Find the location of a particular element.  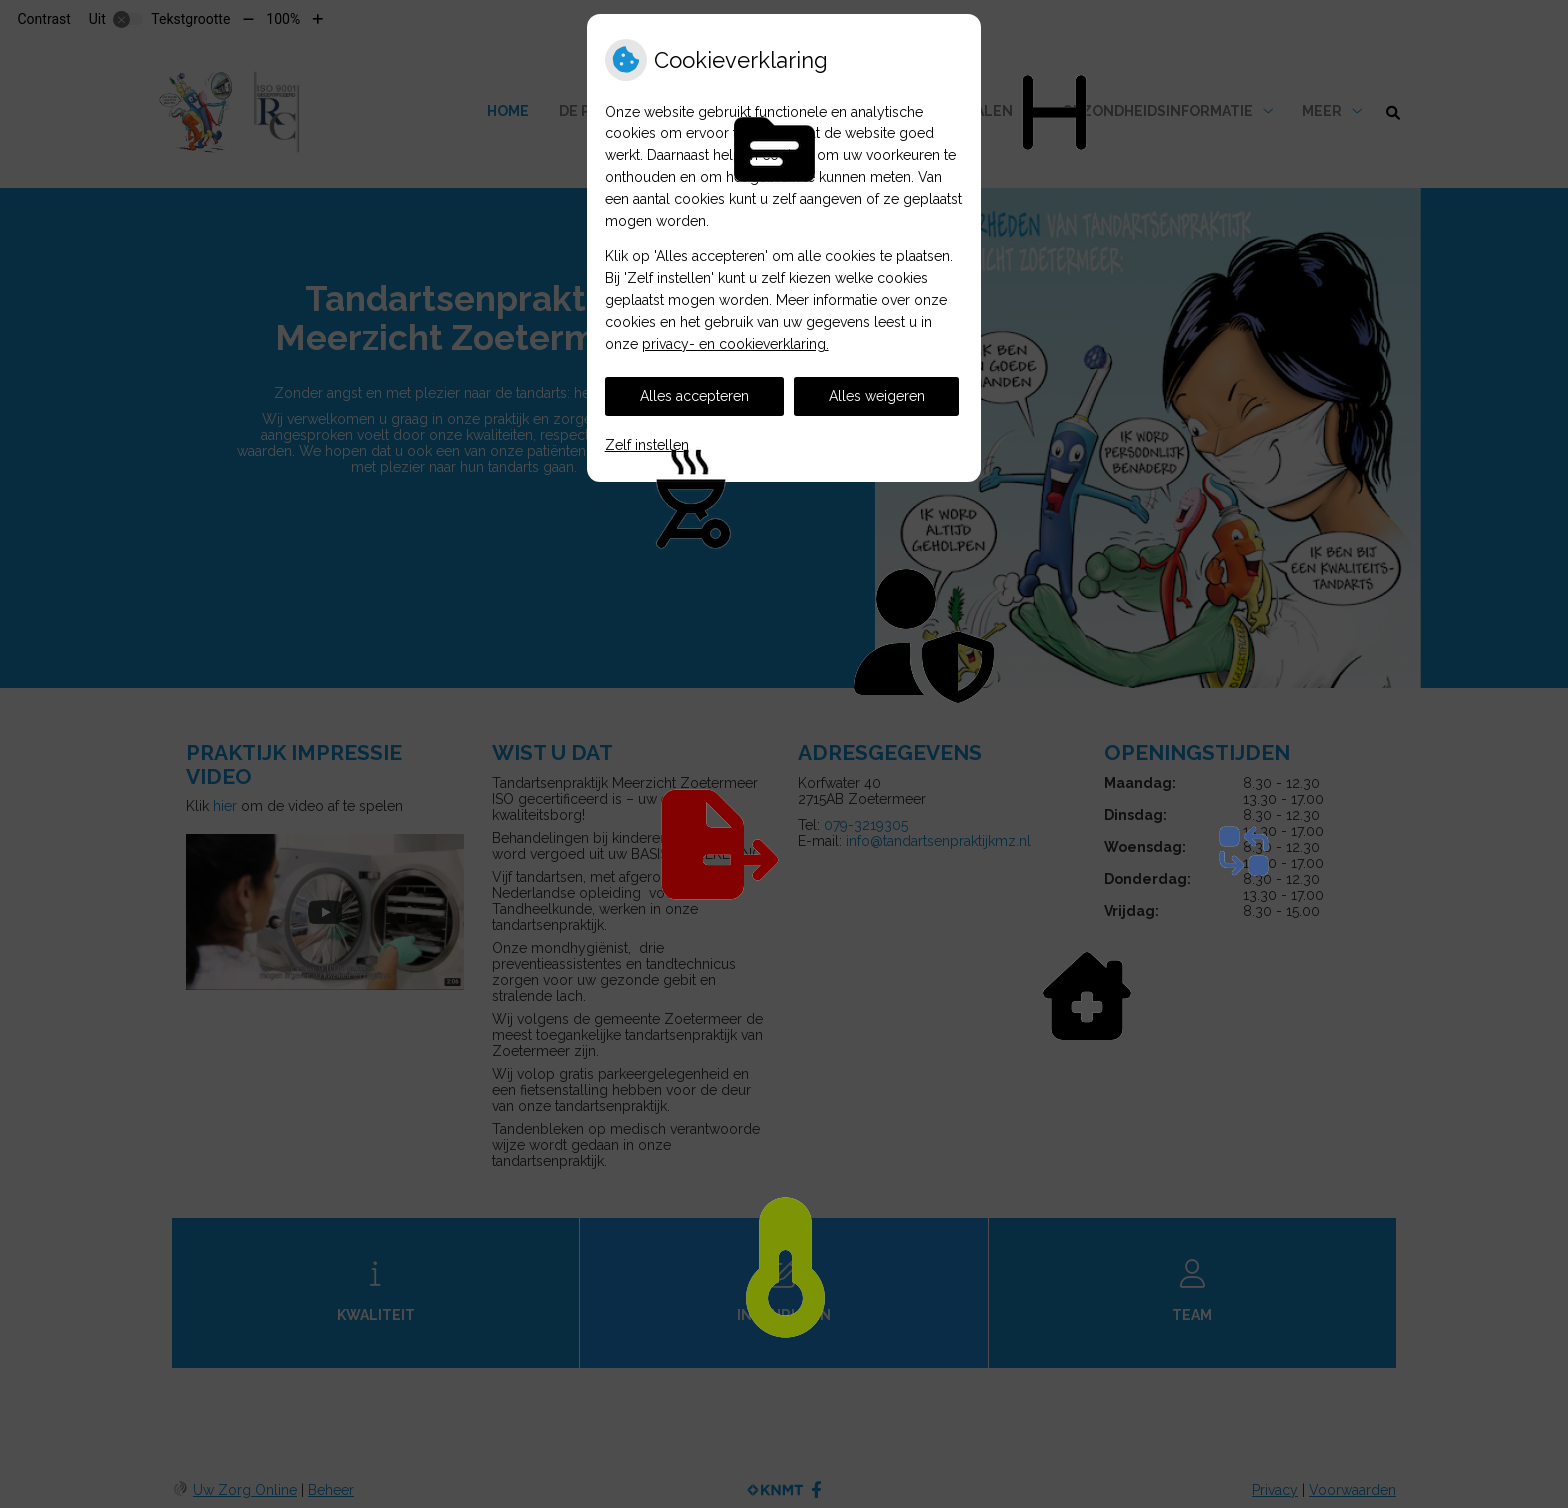

indicates moderate temperature level is located at coordinates (785, 1267).